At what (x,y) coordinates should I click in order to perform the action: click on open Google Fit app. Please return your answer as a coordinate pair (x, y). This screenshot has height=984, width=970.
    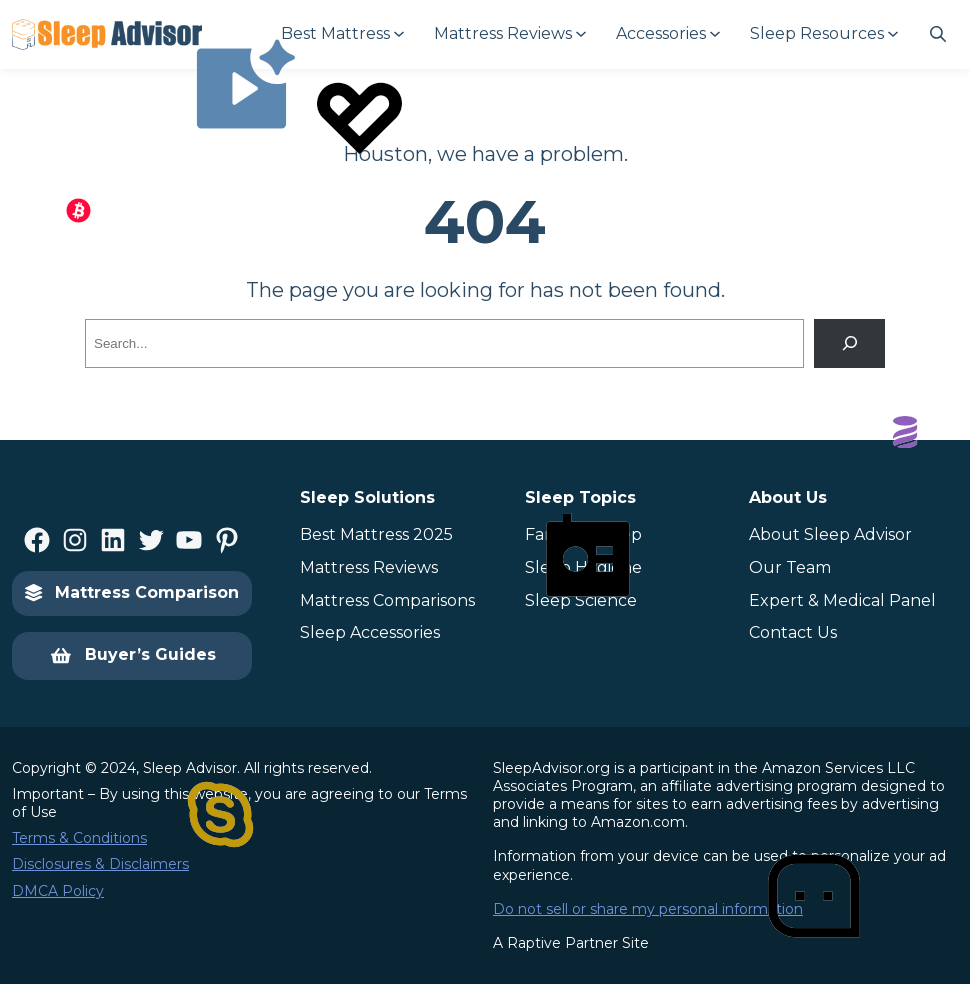
    Looking at the image, I should click on (359, 118).